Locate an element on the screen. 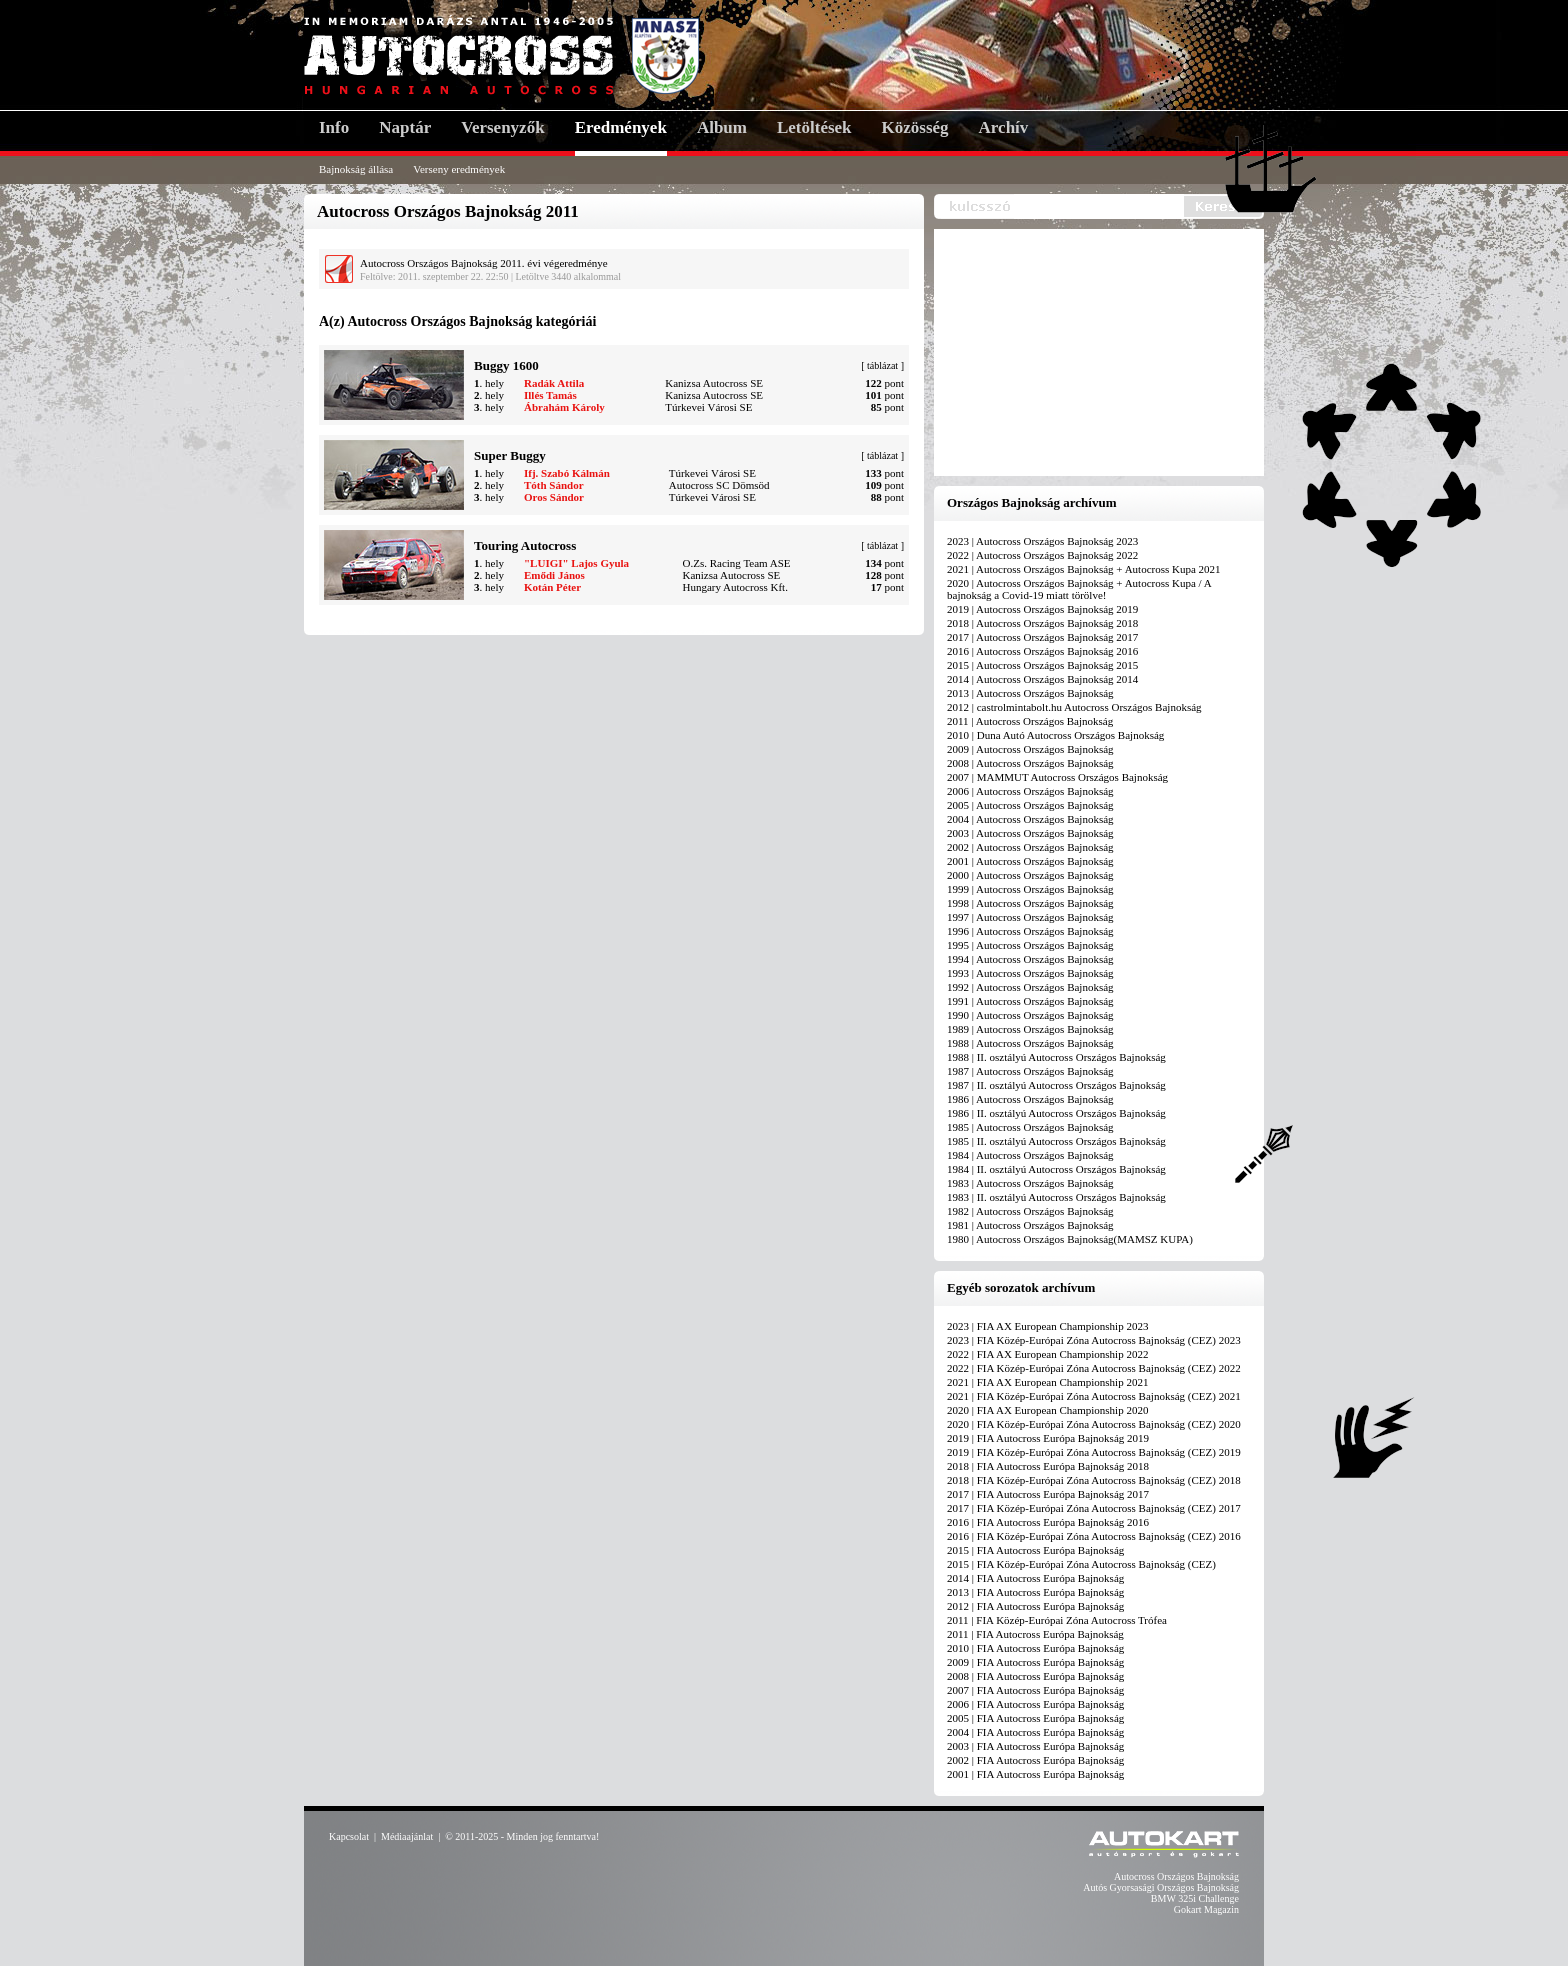 This screenshot has height=1966, width=1568. access naval or ship-related game content is located at coordinates (1270, 171).